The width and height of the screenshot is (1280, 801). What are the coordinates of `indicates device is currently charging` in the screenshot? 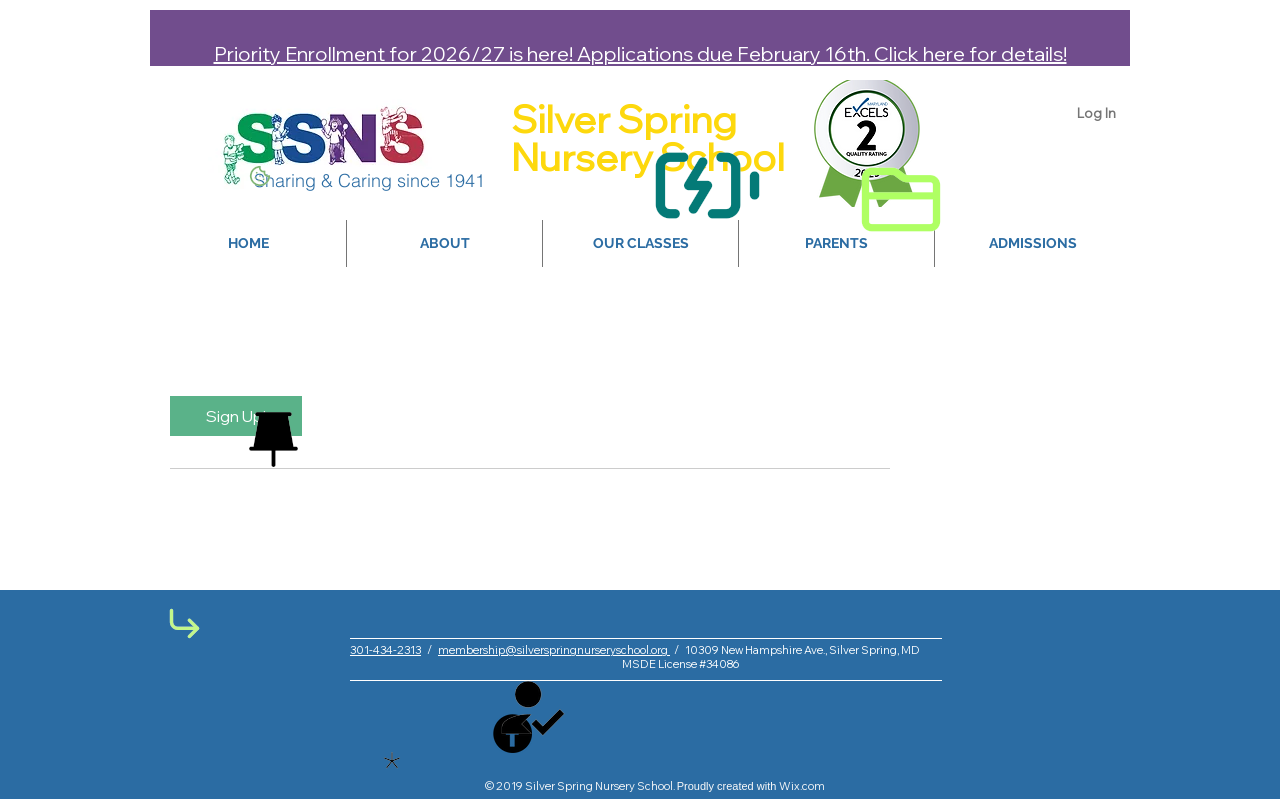 It's located at (707, 185).